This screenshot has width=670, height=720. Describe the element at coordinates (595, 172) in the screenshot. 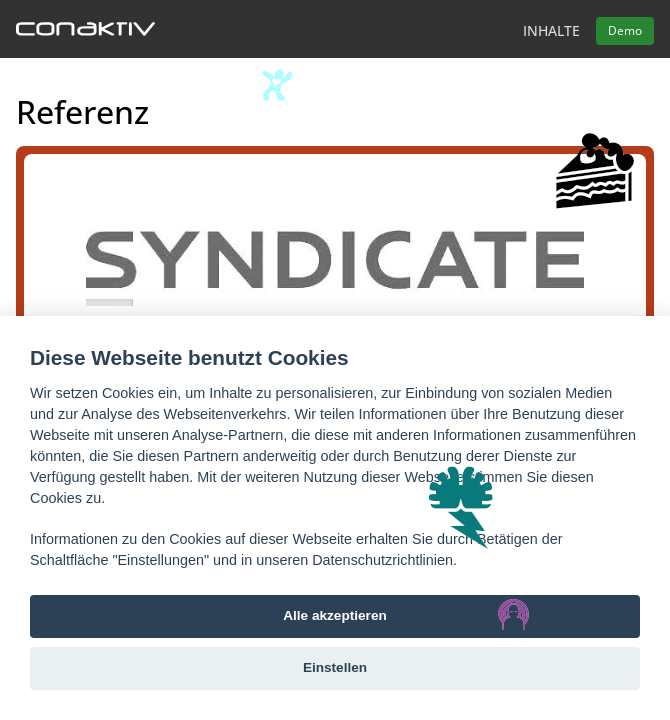

I see `view birthday or celebration events` at that location.